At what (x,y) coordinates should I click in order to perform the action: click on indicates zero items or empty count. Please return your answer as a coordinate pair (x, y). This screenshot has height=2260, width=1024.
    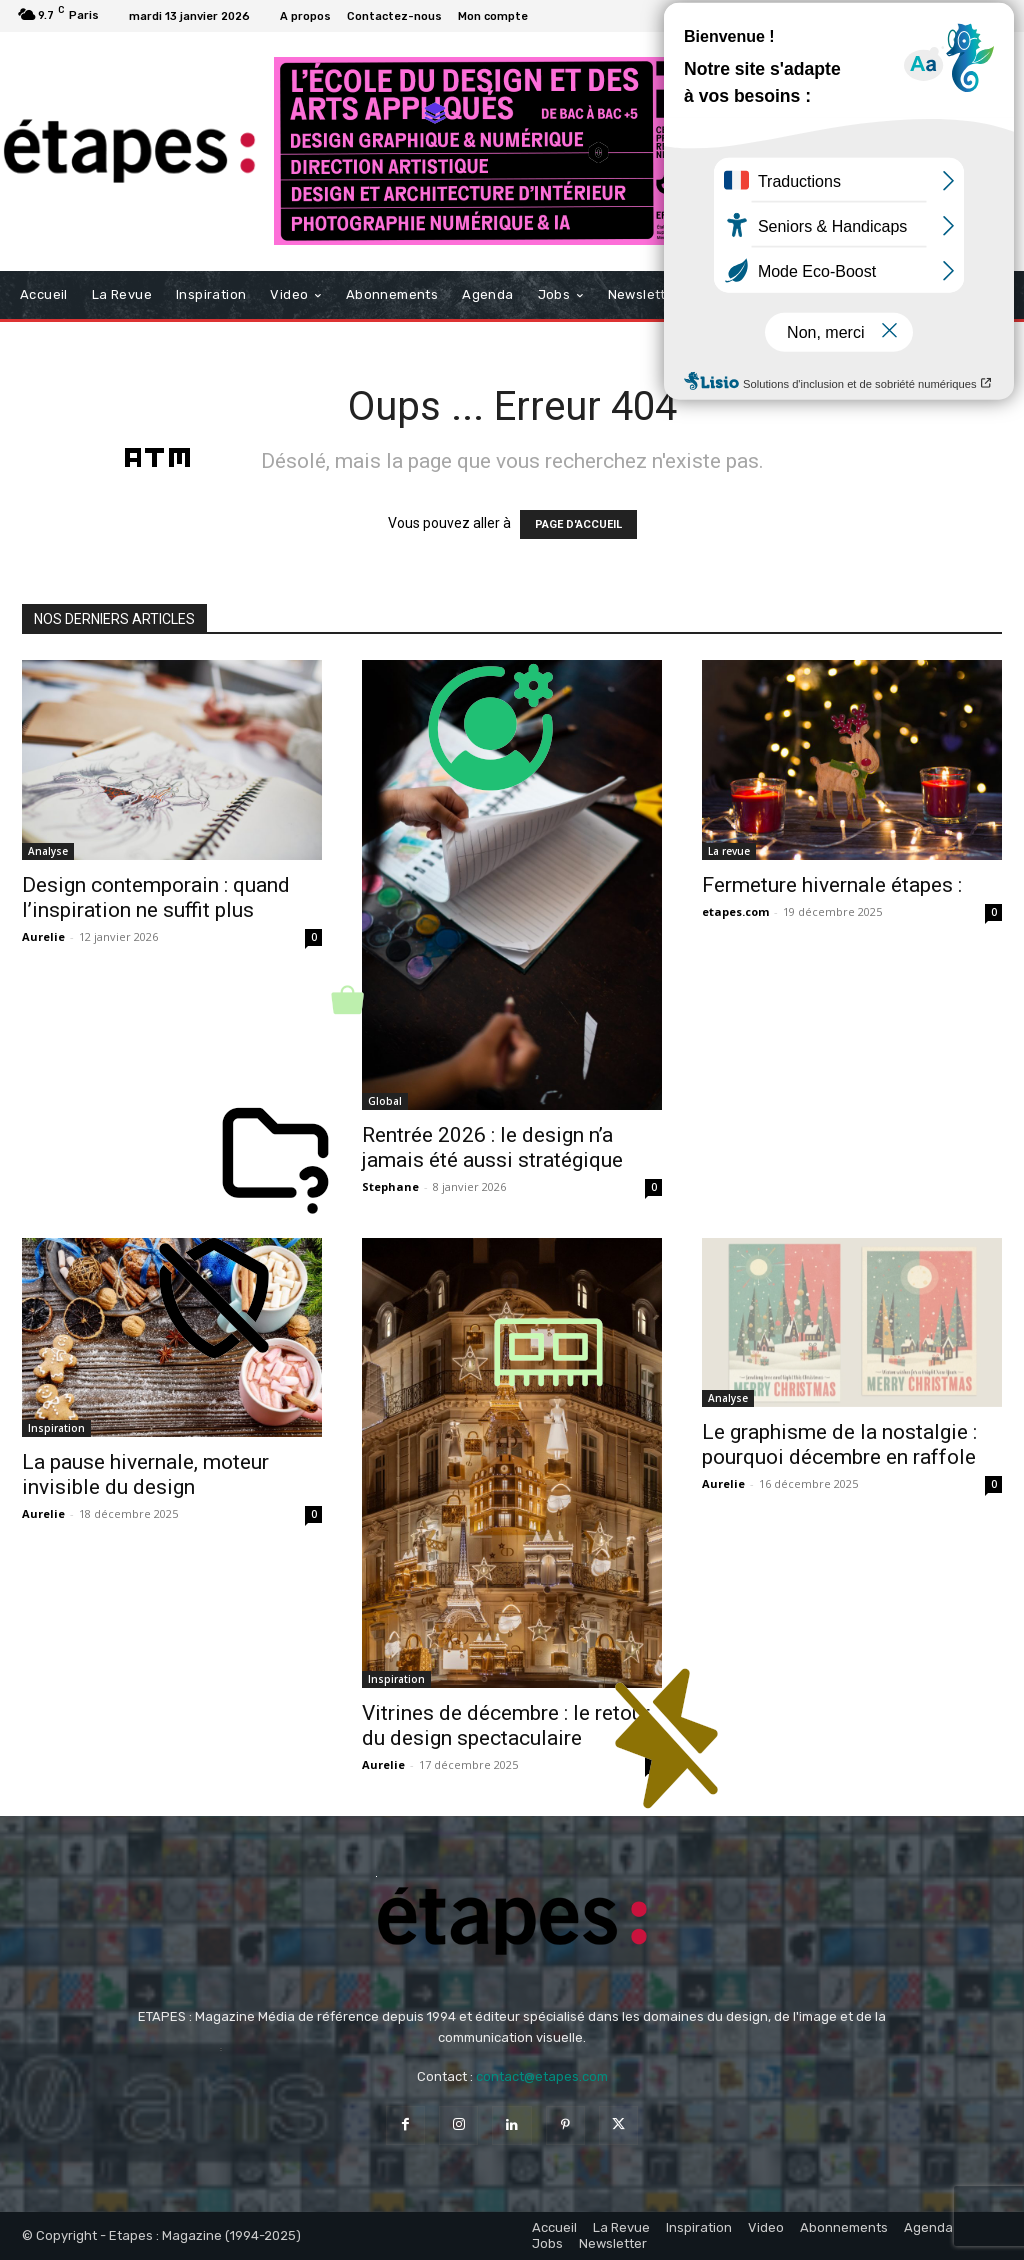
    Looking at the image, I should click on (598, 152).